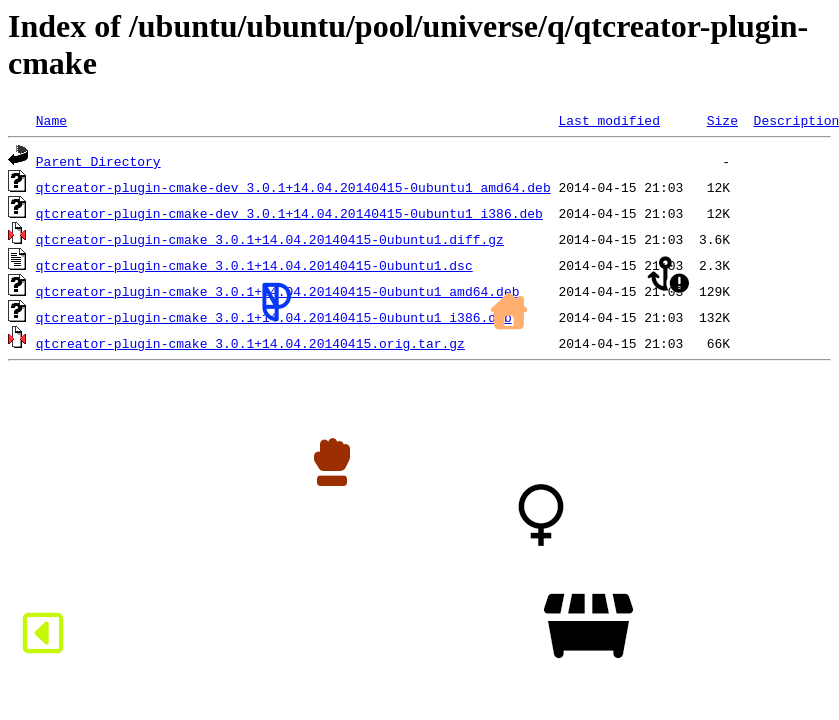 This screenshot has height=720, width=839. Describe the element at coordinates (332, 462) in the screenshot. I see `indicates a fist bump or greeting gesture` at that location.